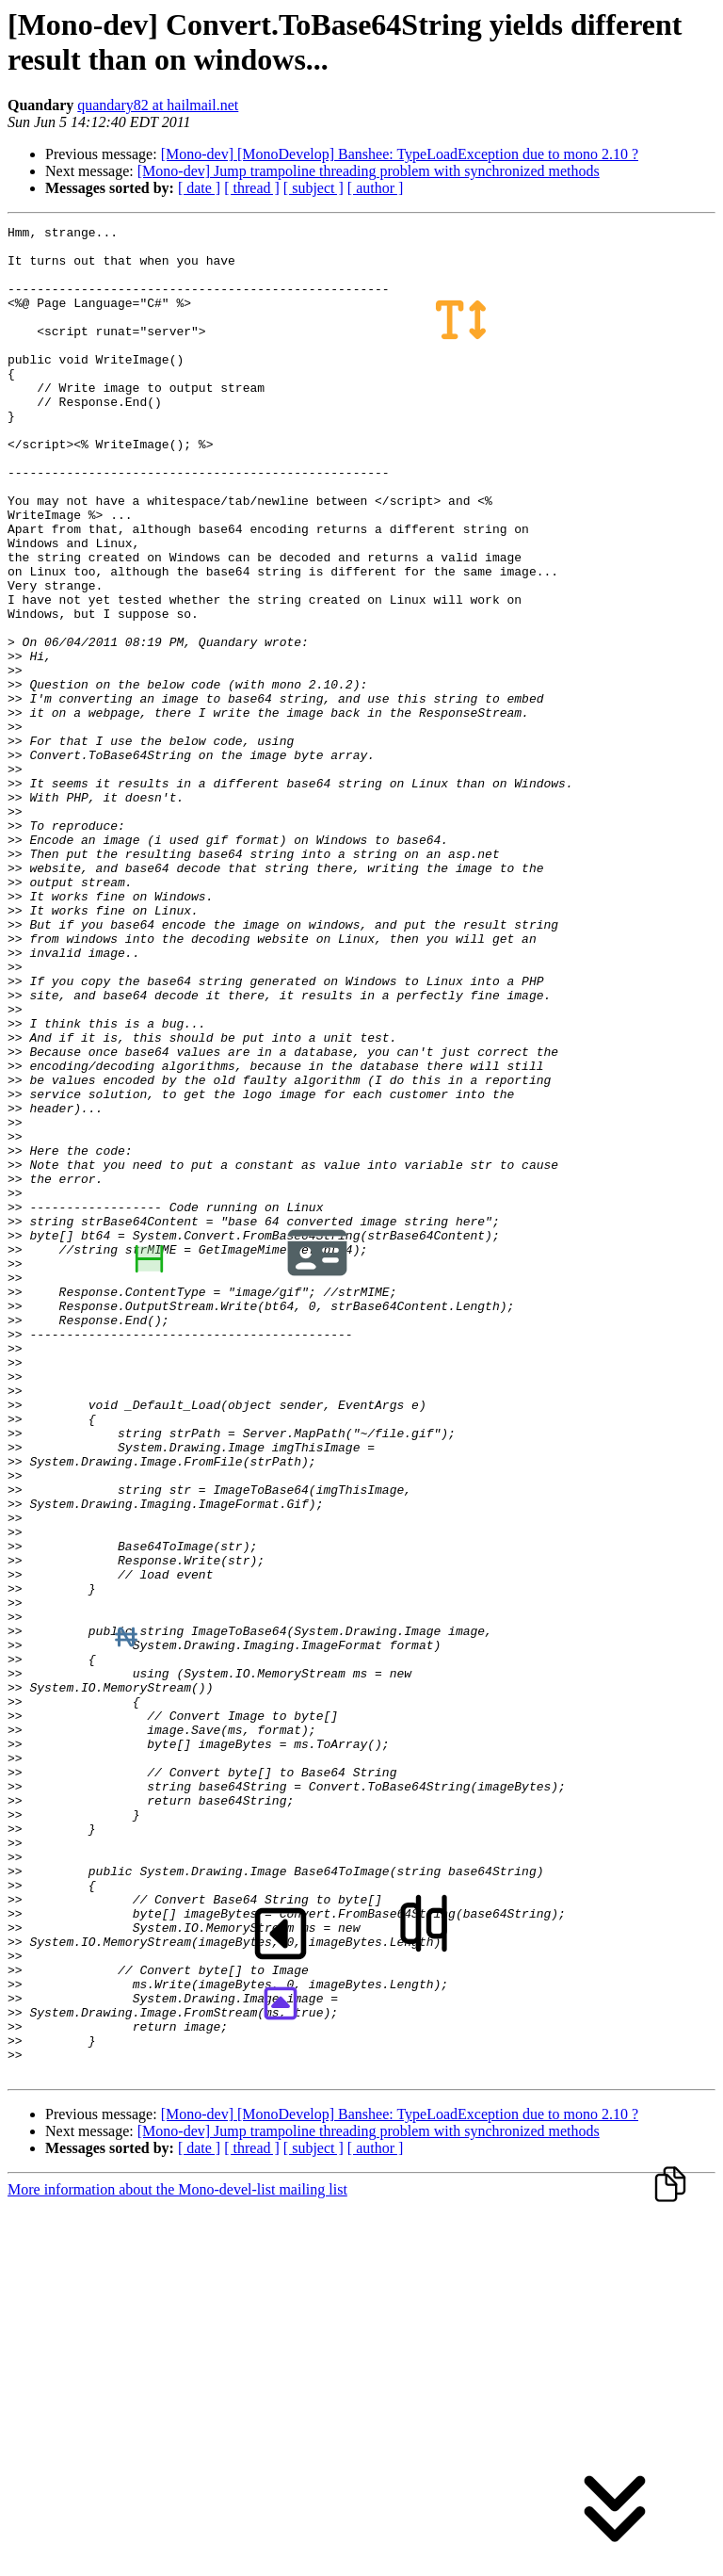  What do you see at coordinates (149, 1258) in the screenshot?
I see `format text as a heading` at bounding box center [149, 1258].